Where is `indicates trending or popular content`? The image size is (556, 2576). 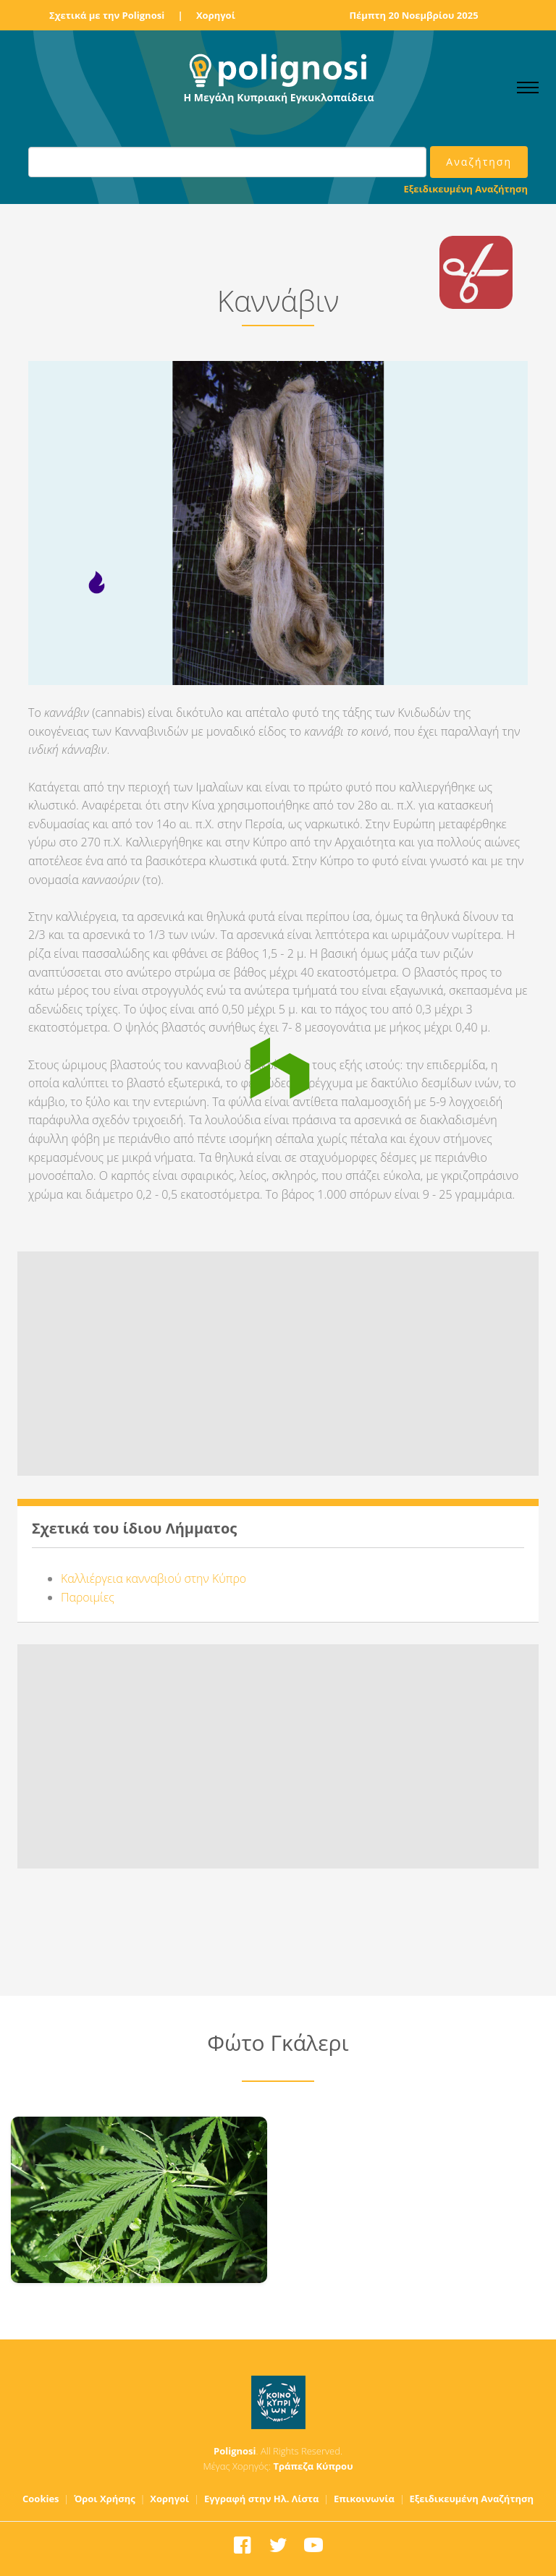
indicates trending or popular content is located at coordinates (96, 582).